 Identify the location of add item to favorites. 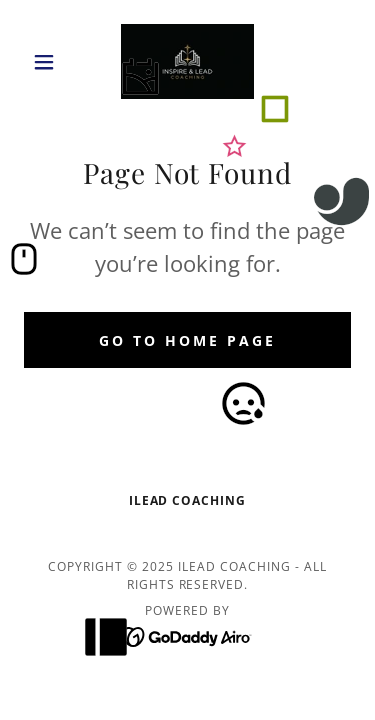
(234, 146).